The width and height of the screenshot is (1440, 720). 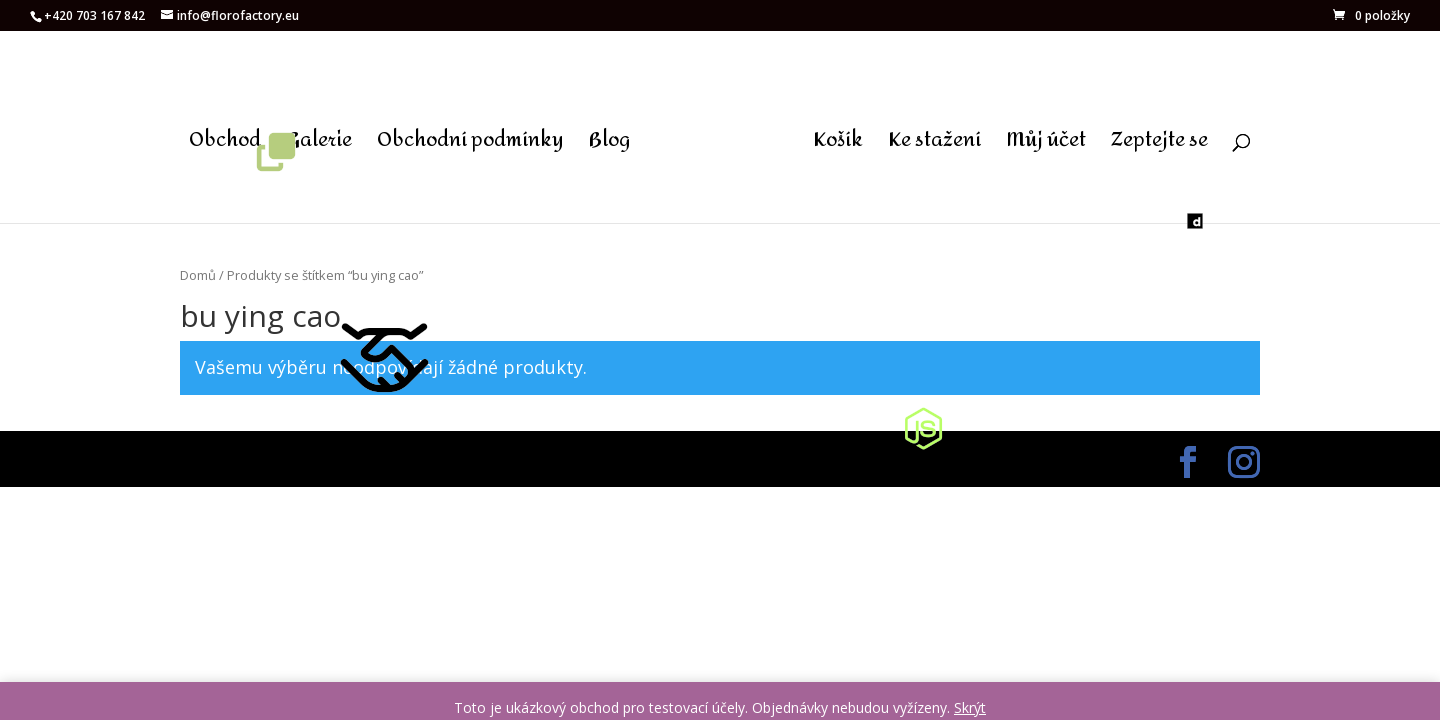 What do you see at coordinates (1195, 221) in the screenshot?
I see `open the dailymotion app` at bounding box center [1195, 221].